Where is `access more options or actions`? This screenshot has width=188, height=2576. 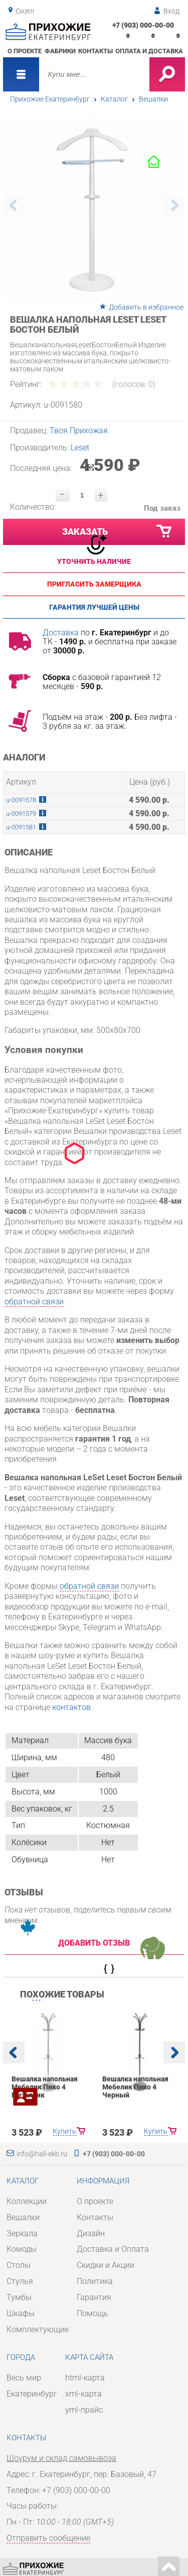
access more options or actions is located at coordinates (36, 2000).